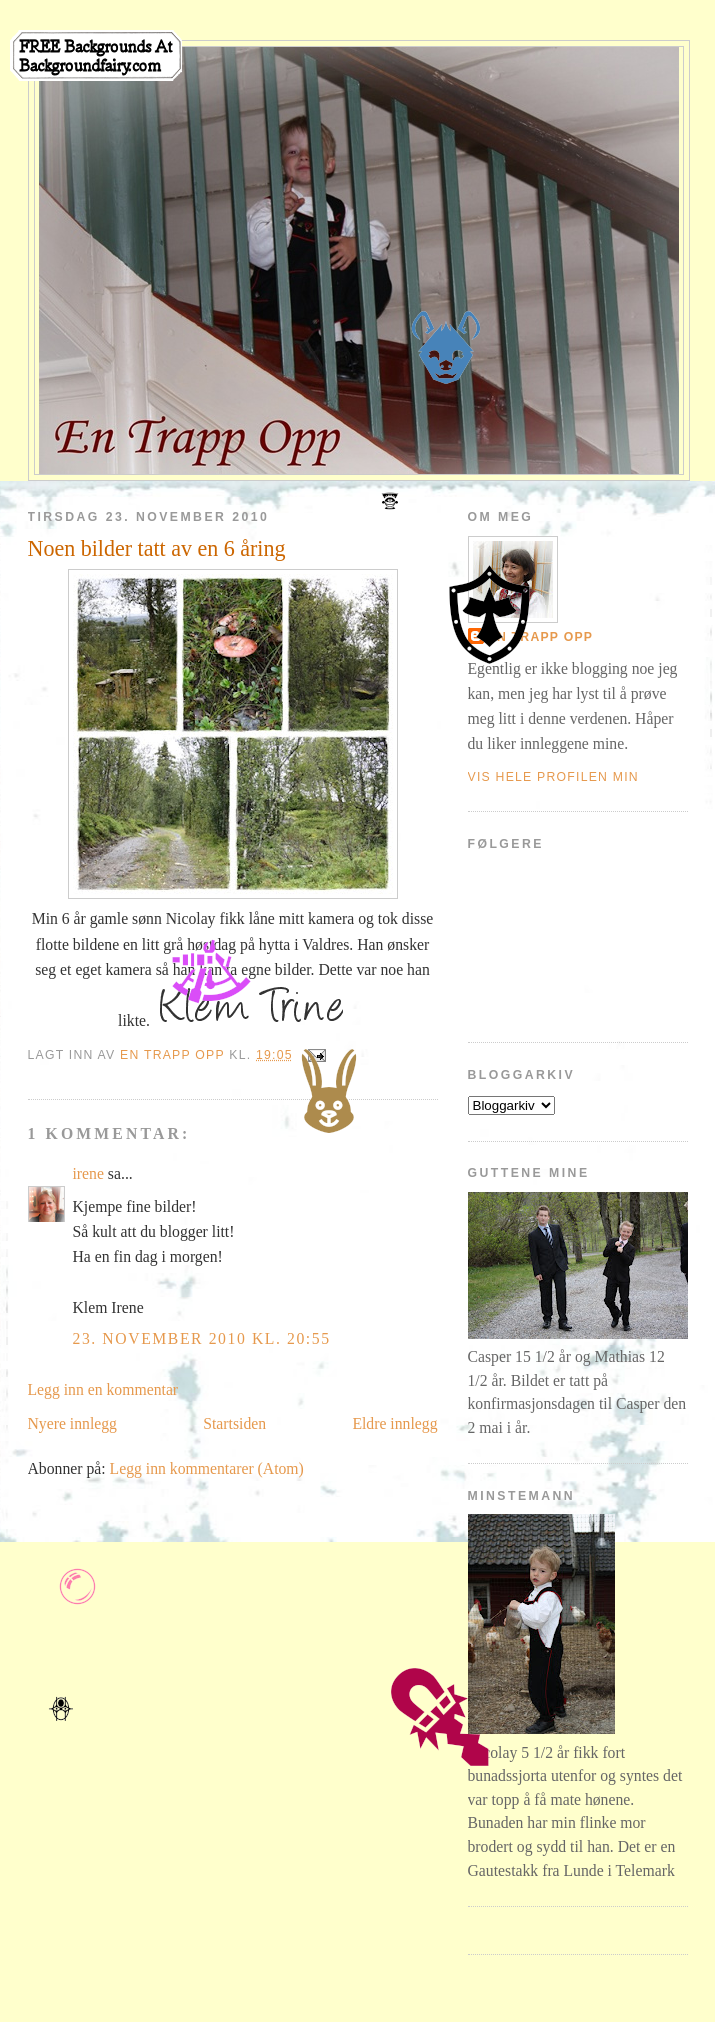  What do you see at coordinates (489, 614) in the screenshot?
I see `activate defensive ability or shield spell` at bounding box center [489, 614].